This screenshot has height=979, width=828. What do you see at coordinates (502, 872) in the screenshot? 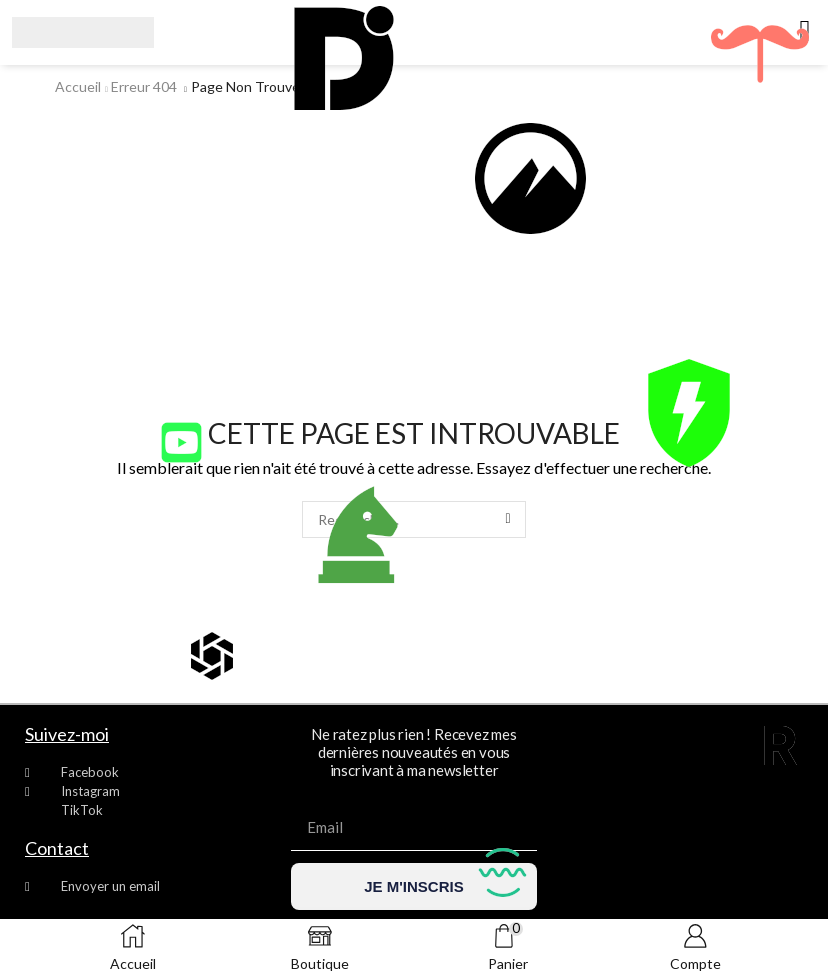
I see `SonarQube for IDE logo` at bounding box center [502, 872].